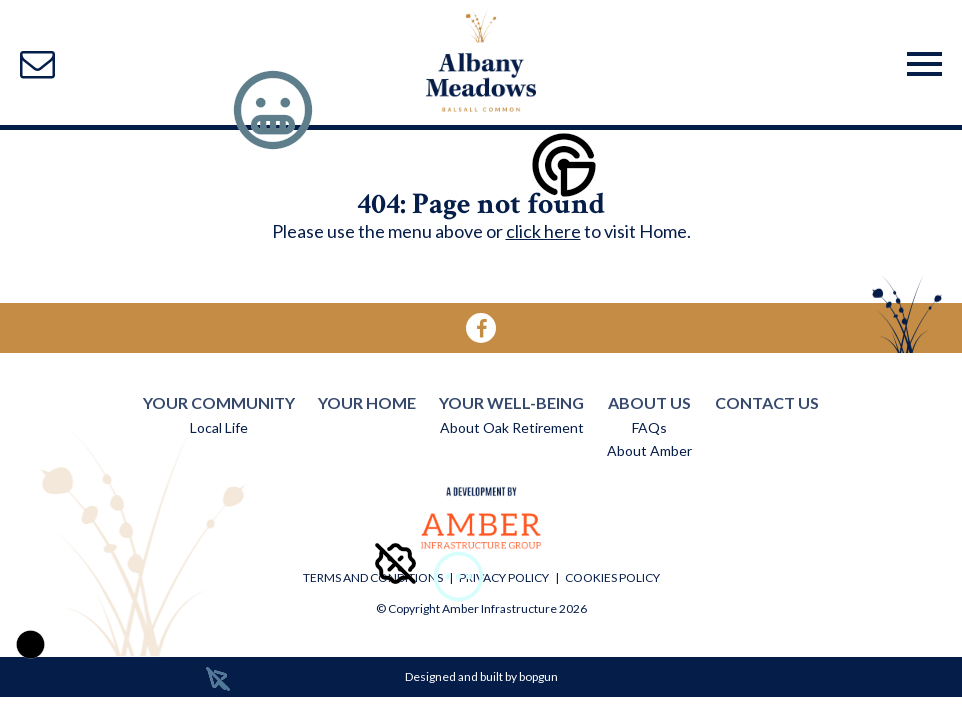  Describe the element at coordinates (458, 576) in the screenshot. I see `open more options menu` at that location.